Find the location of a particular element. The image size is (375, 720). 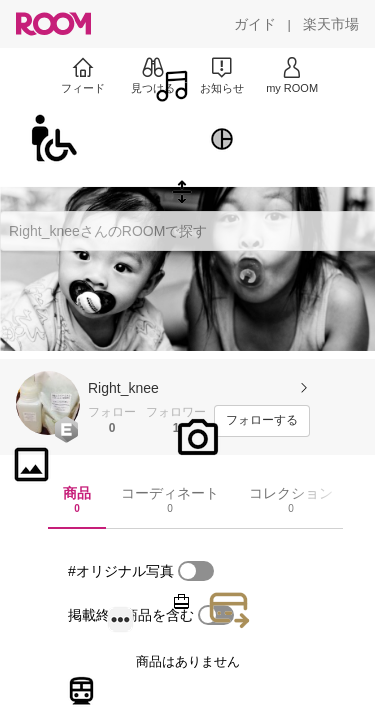

view data breakdown or statistics is located at coordinates (222, 139).